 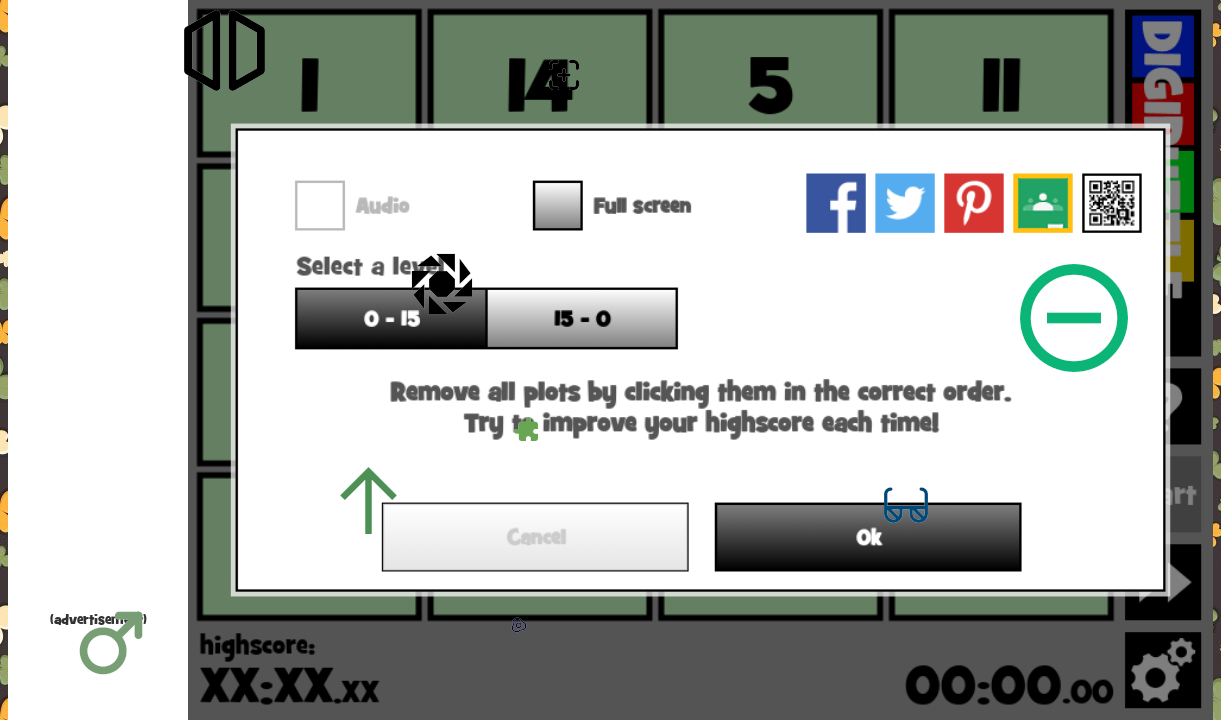 What do you see at coordinates (224, 50) in the screenshot?
I see `MetaBrainz logo` at bounding box center [224, 50].